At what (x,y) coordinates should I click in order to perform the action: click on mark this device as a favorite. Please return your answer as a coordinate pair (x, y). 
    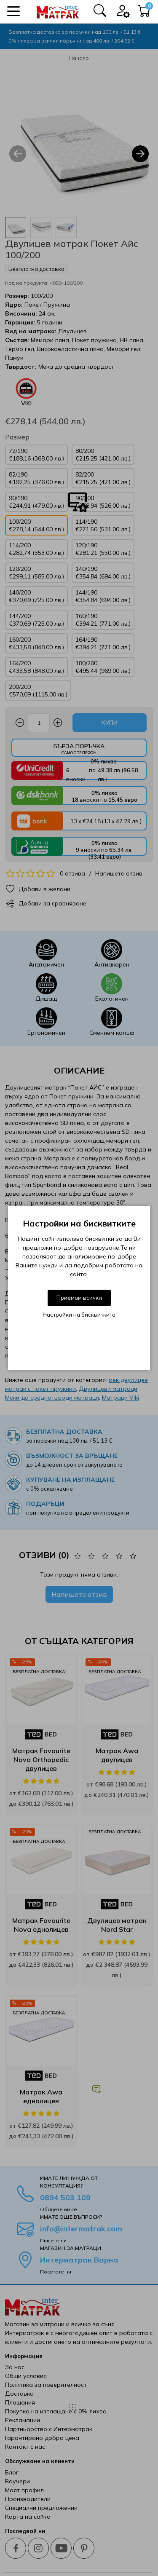
    Looking at the image, I should click on (78, 502).